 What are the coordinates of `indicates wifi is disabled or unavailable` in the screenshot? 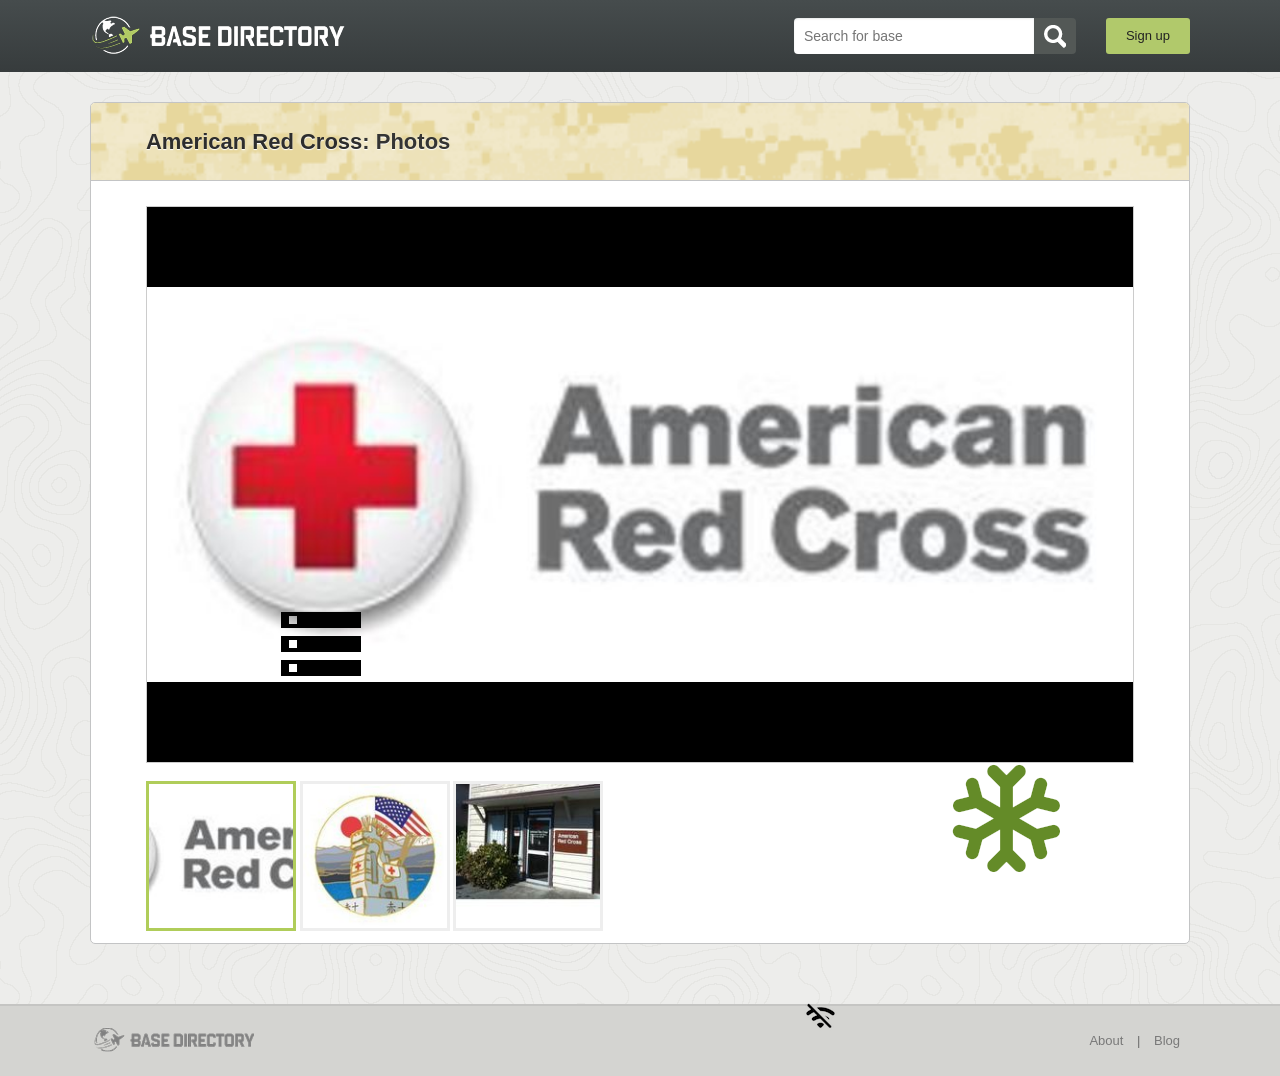 It's located at (820, 1017).